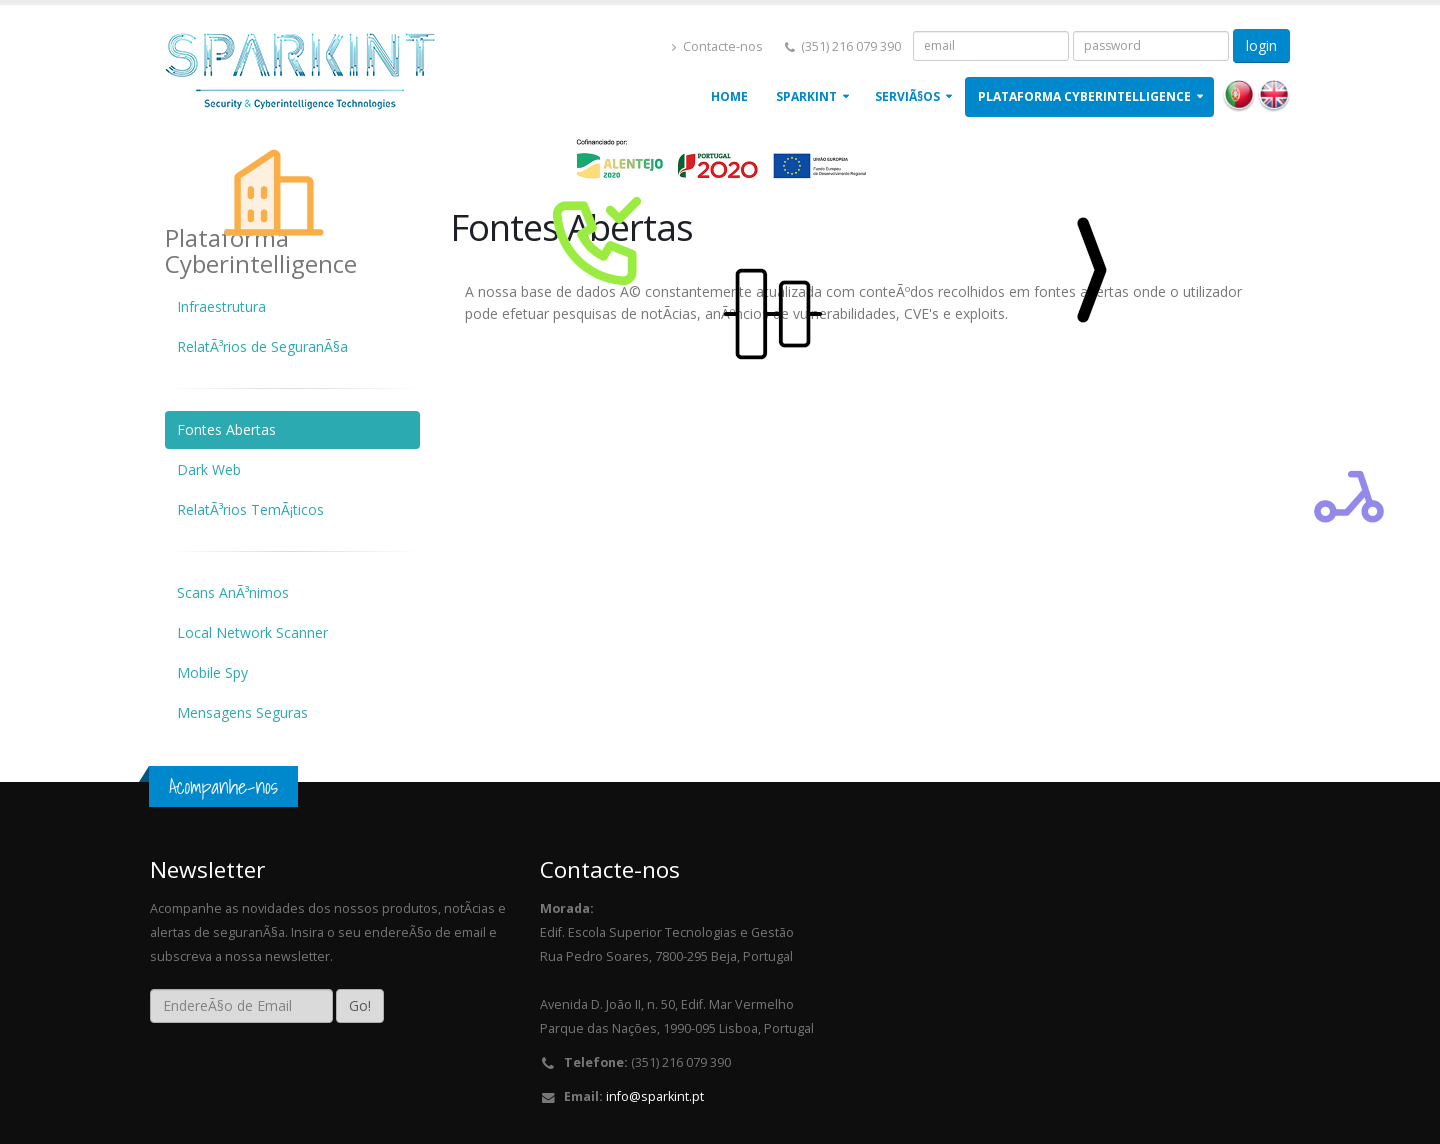 The height and width of the screenshot is (1144, 1440). Describe the element at coordinates (597, 241) in the screenshot. I see `call completed successfully` at that location.